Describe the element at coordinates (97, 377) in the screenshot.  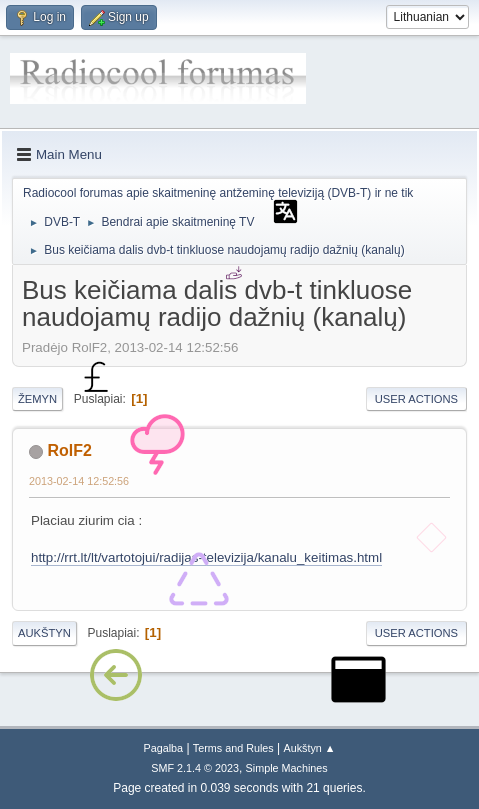
I see `indicates british pound sterling currency` at that location.